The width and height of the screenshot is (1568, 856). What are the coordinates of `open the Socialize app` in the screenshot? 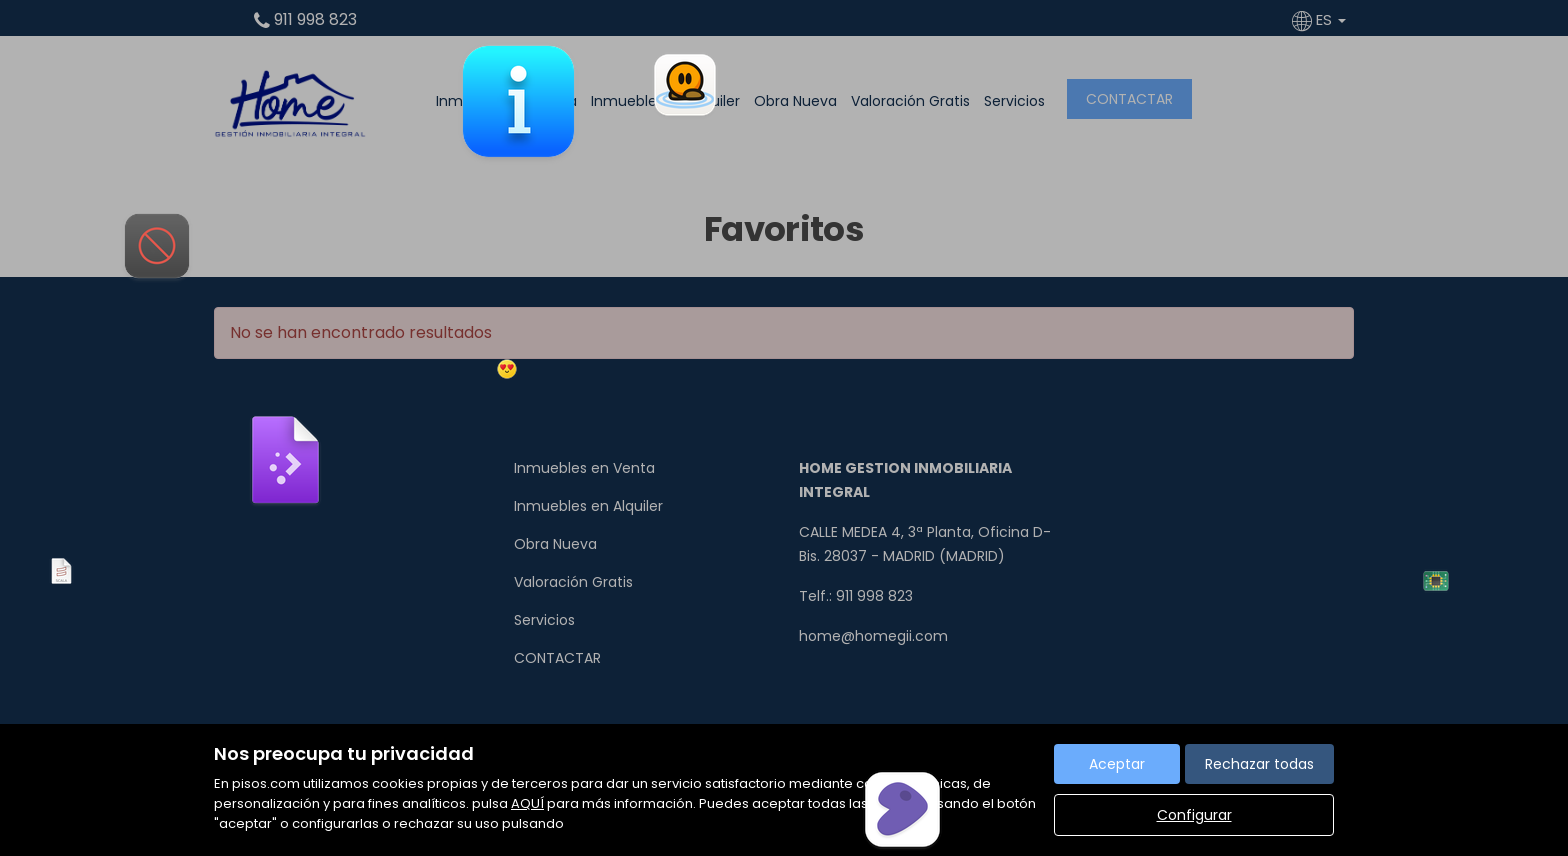 It's located at (507, 369).